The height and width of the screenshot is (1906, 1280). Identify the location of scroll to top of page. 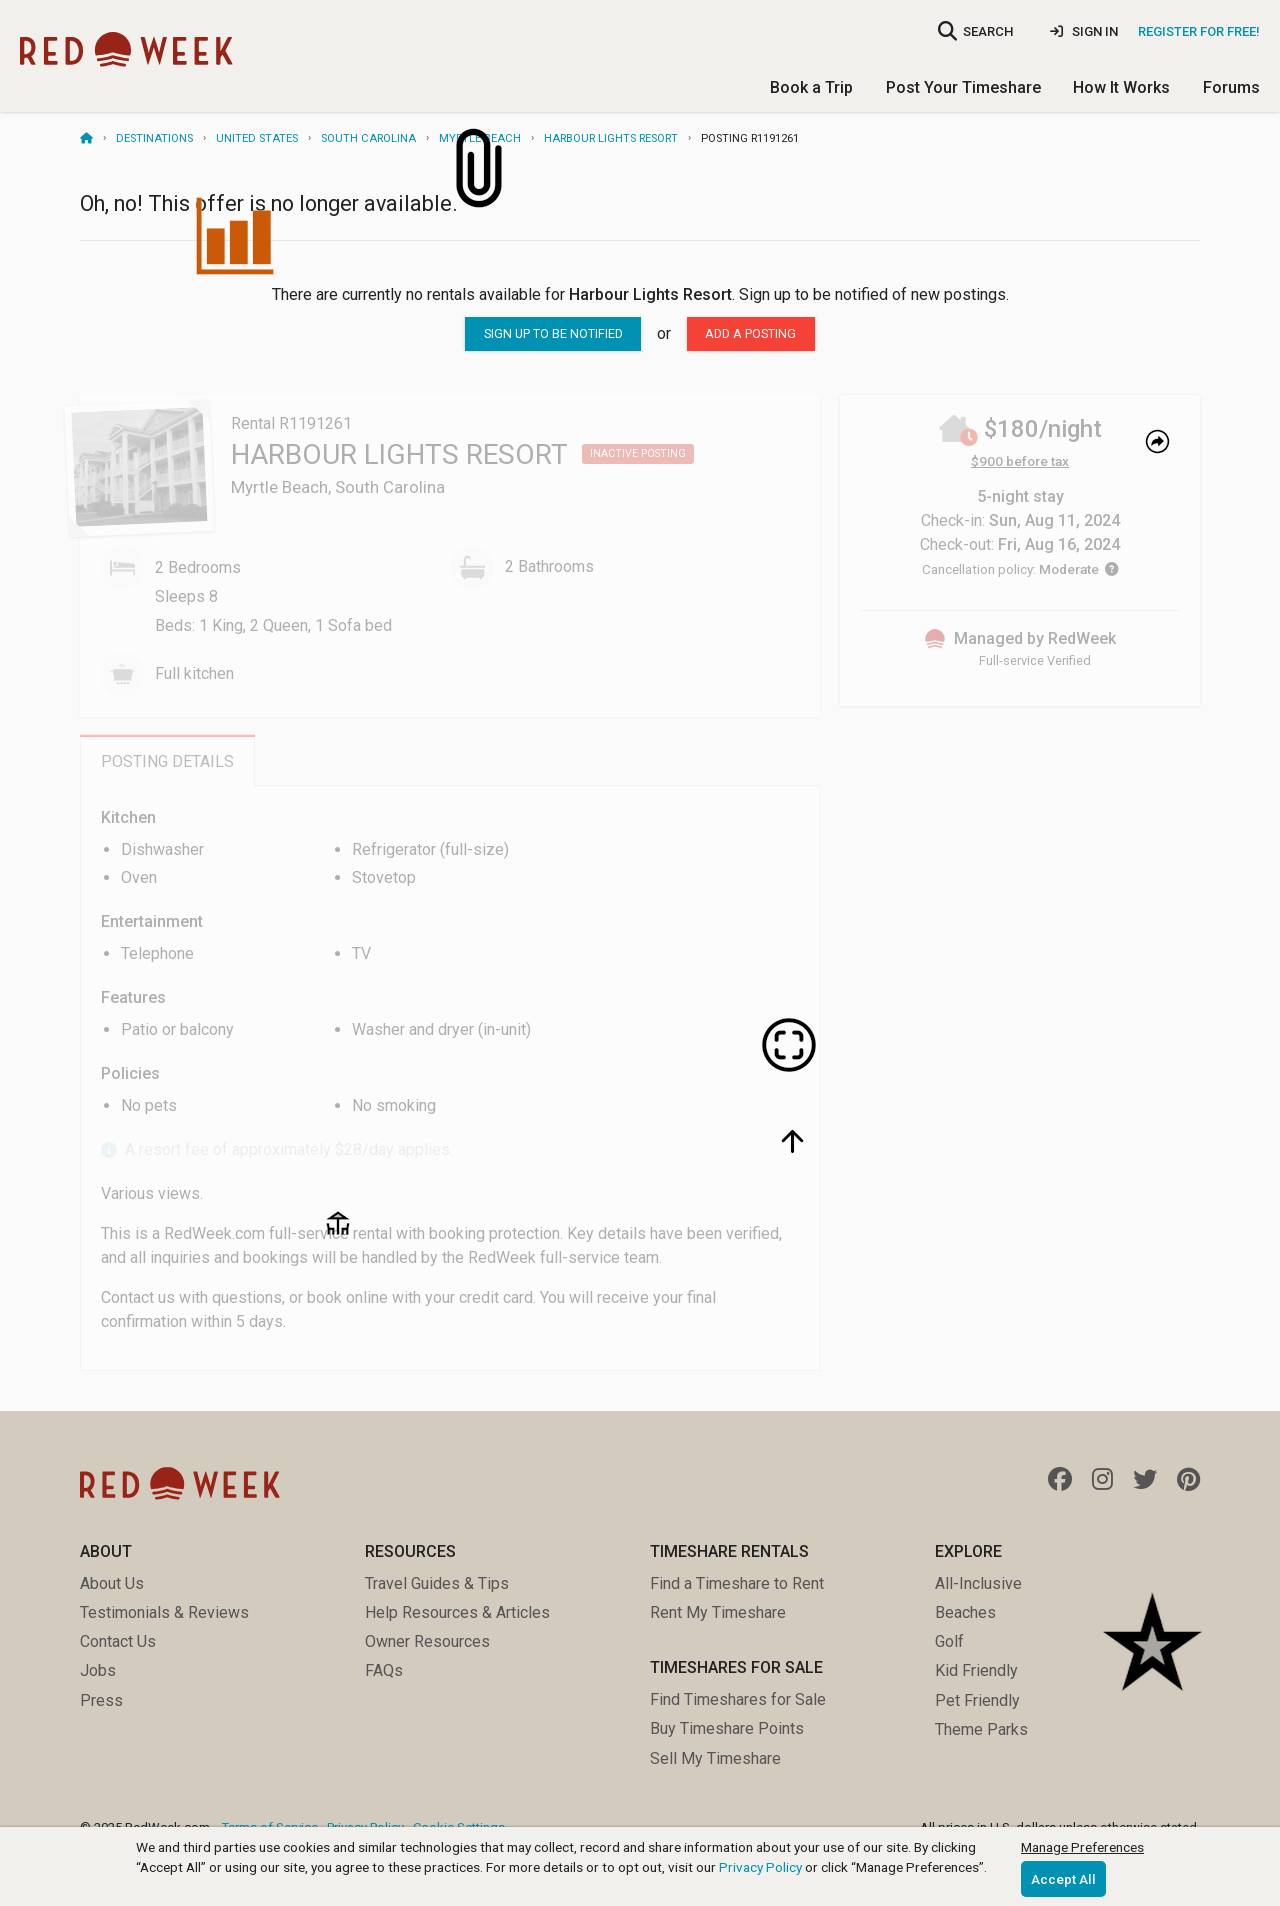
(792, 1141).